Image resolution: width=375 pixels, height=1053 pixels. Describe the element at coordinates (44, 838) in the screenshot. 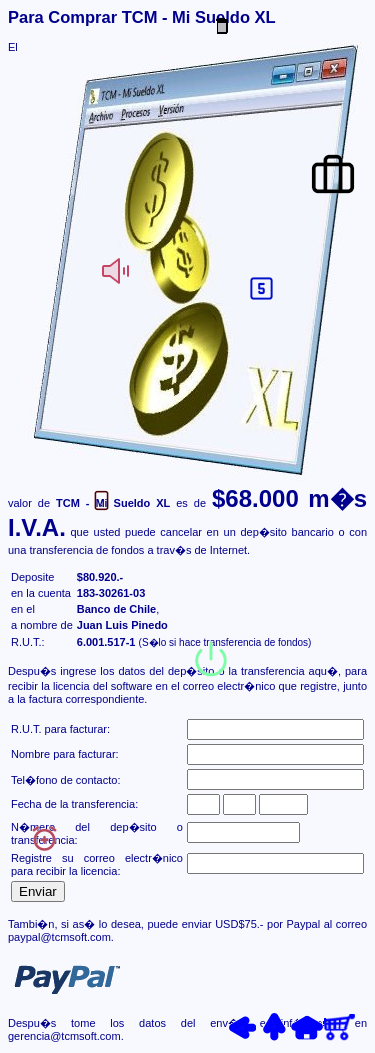

I see `add a new alarm` at that location.